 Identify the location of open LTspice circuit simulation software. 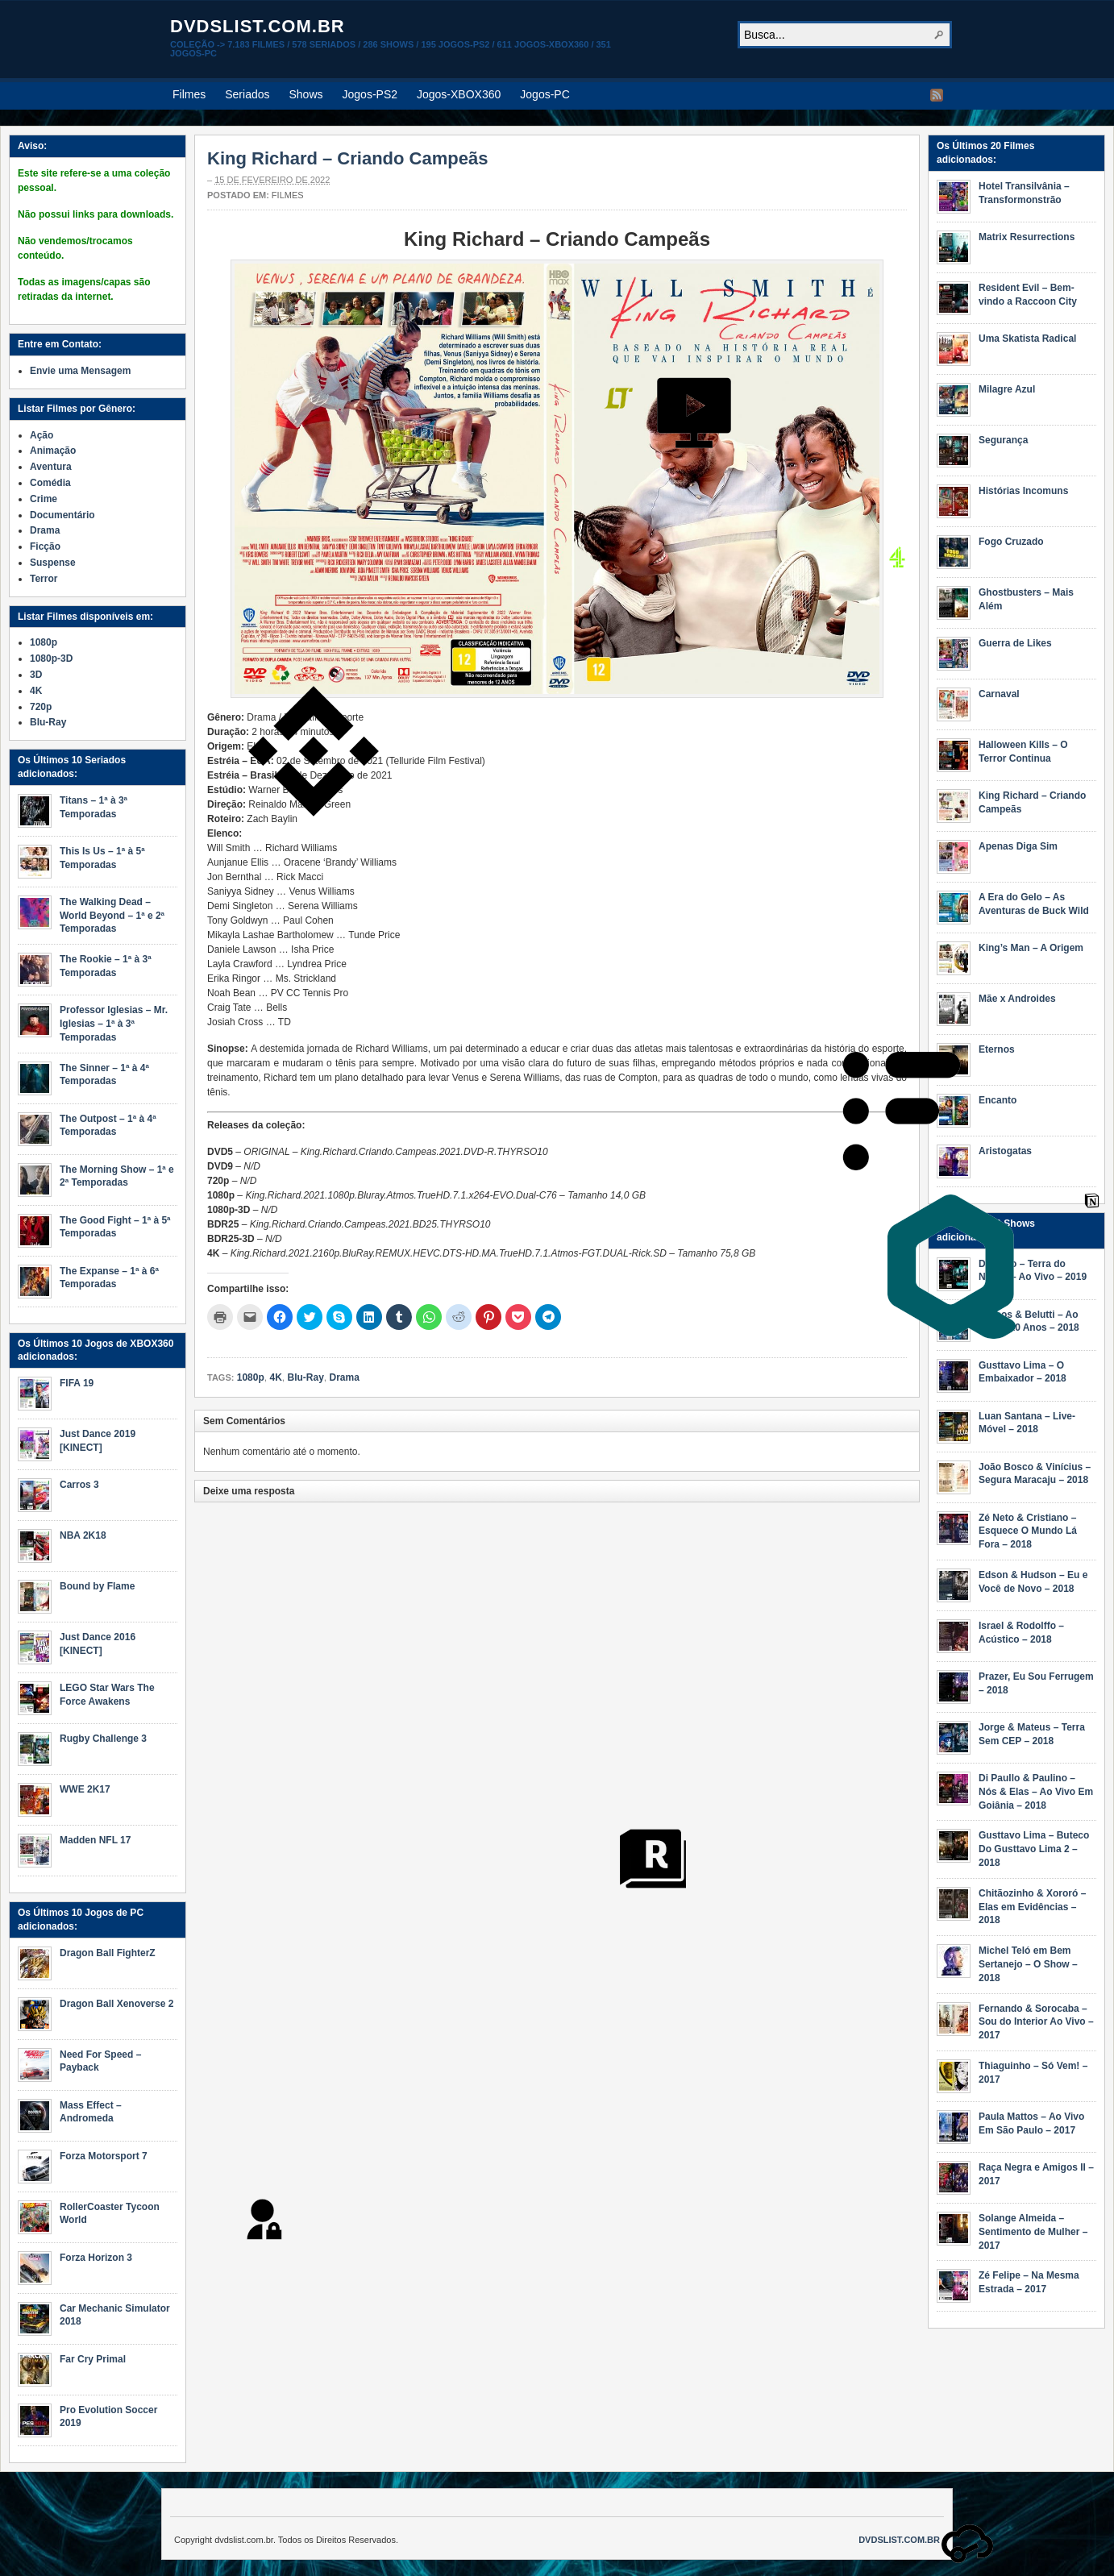
(618, 398).